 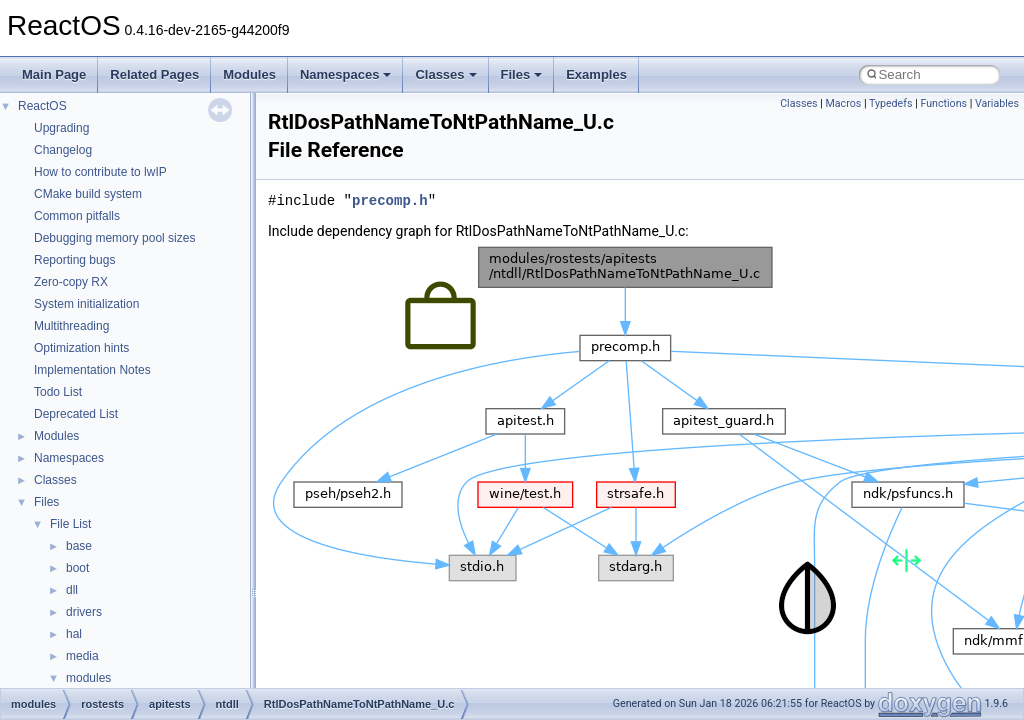 I want to click on view your shopping bag, so click(x=440, y=319).